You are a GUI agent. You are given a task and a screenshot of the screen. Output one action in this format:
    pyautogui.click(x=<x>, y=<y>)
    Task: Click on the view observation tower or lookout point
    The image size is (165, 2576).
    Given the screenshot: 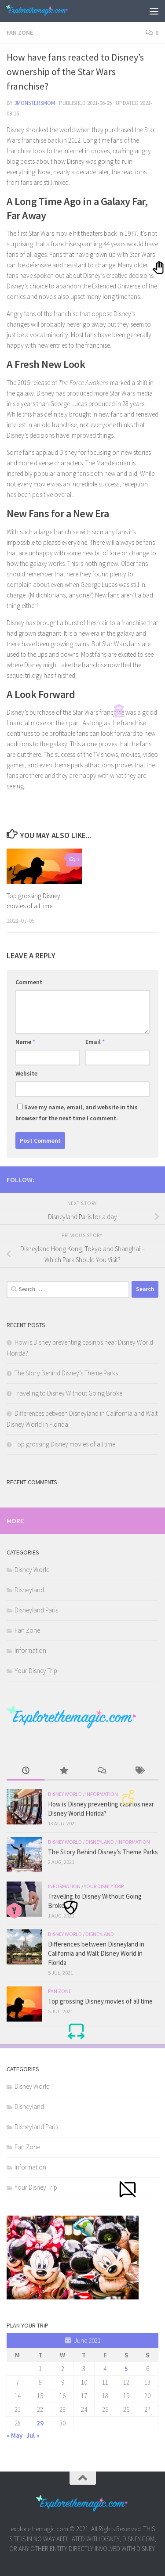 What is the action you would take?
    pyautogui.click(x=119, y=711)
    